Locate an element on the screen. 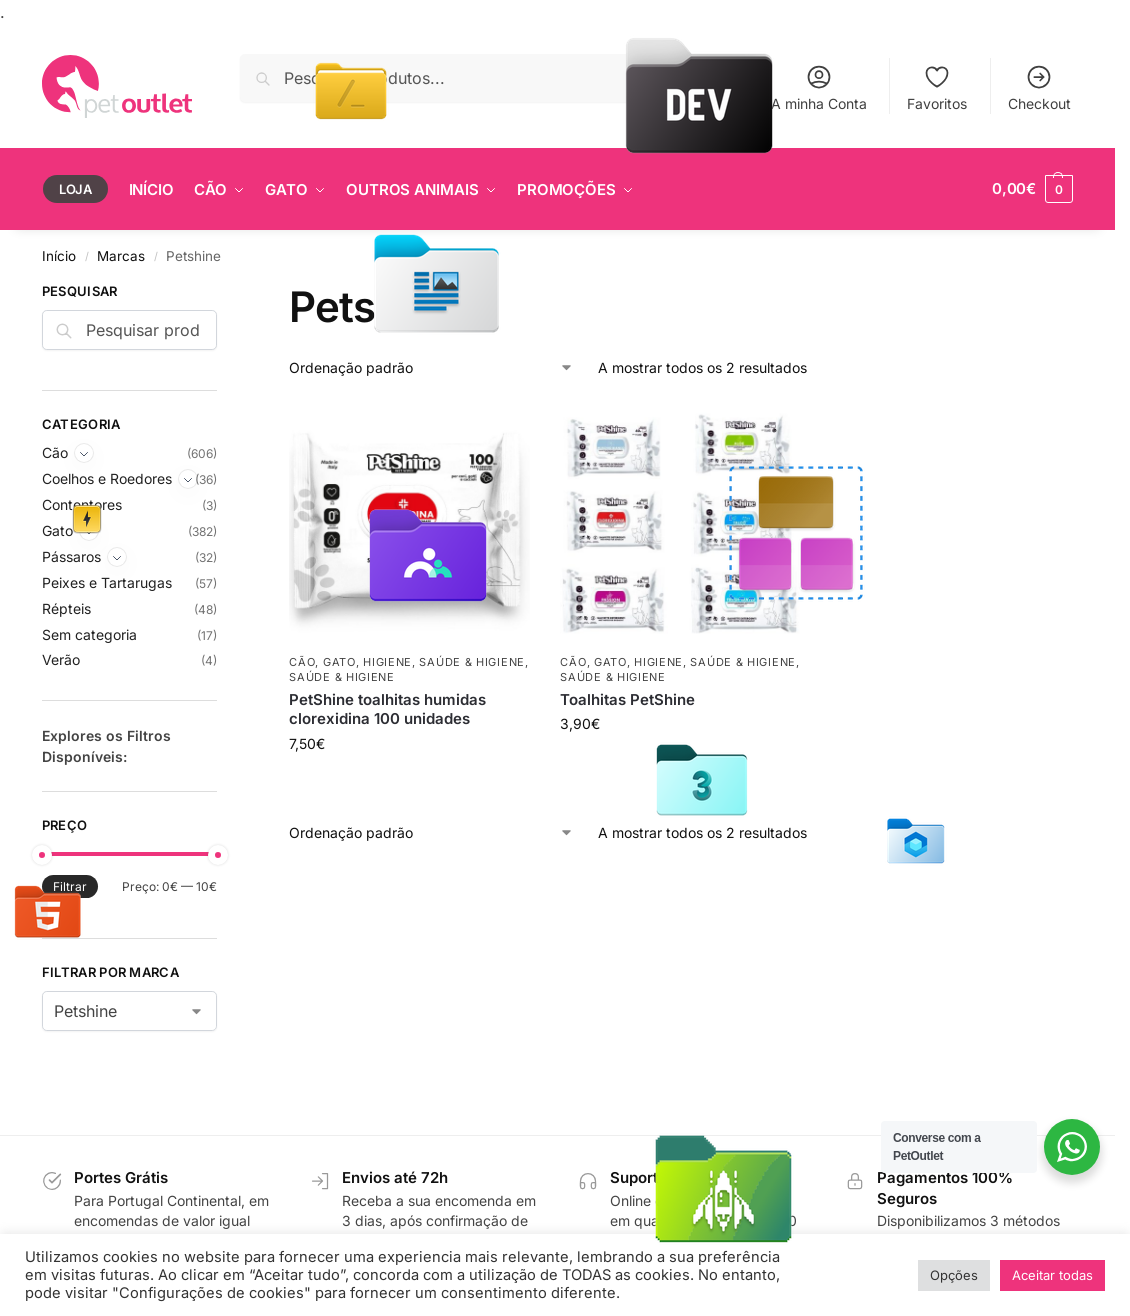 Image resolution: width=1130 pixels, height=1316 pixels. access power management settings is located at coordinates (87, 519).